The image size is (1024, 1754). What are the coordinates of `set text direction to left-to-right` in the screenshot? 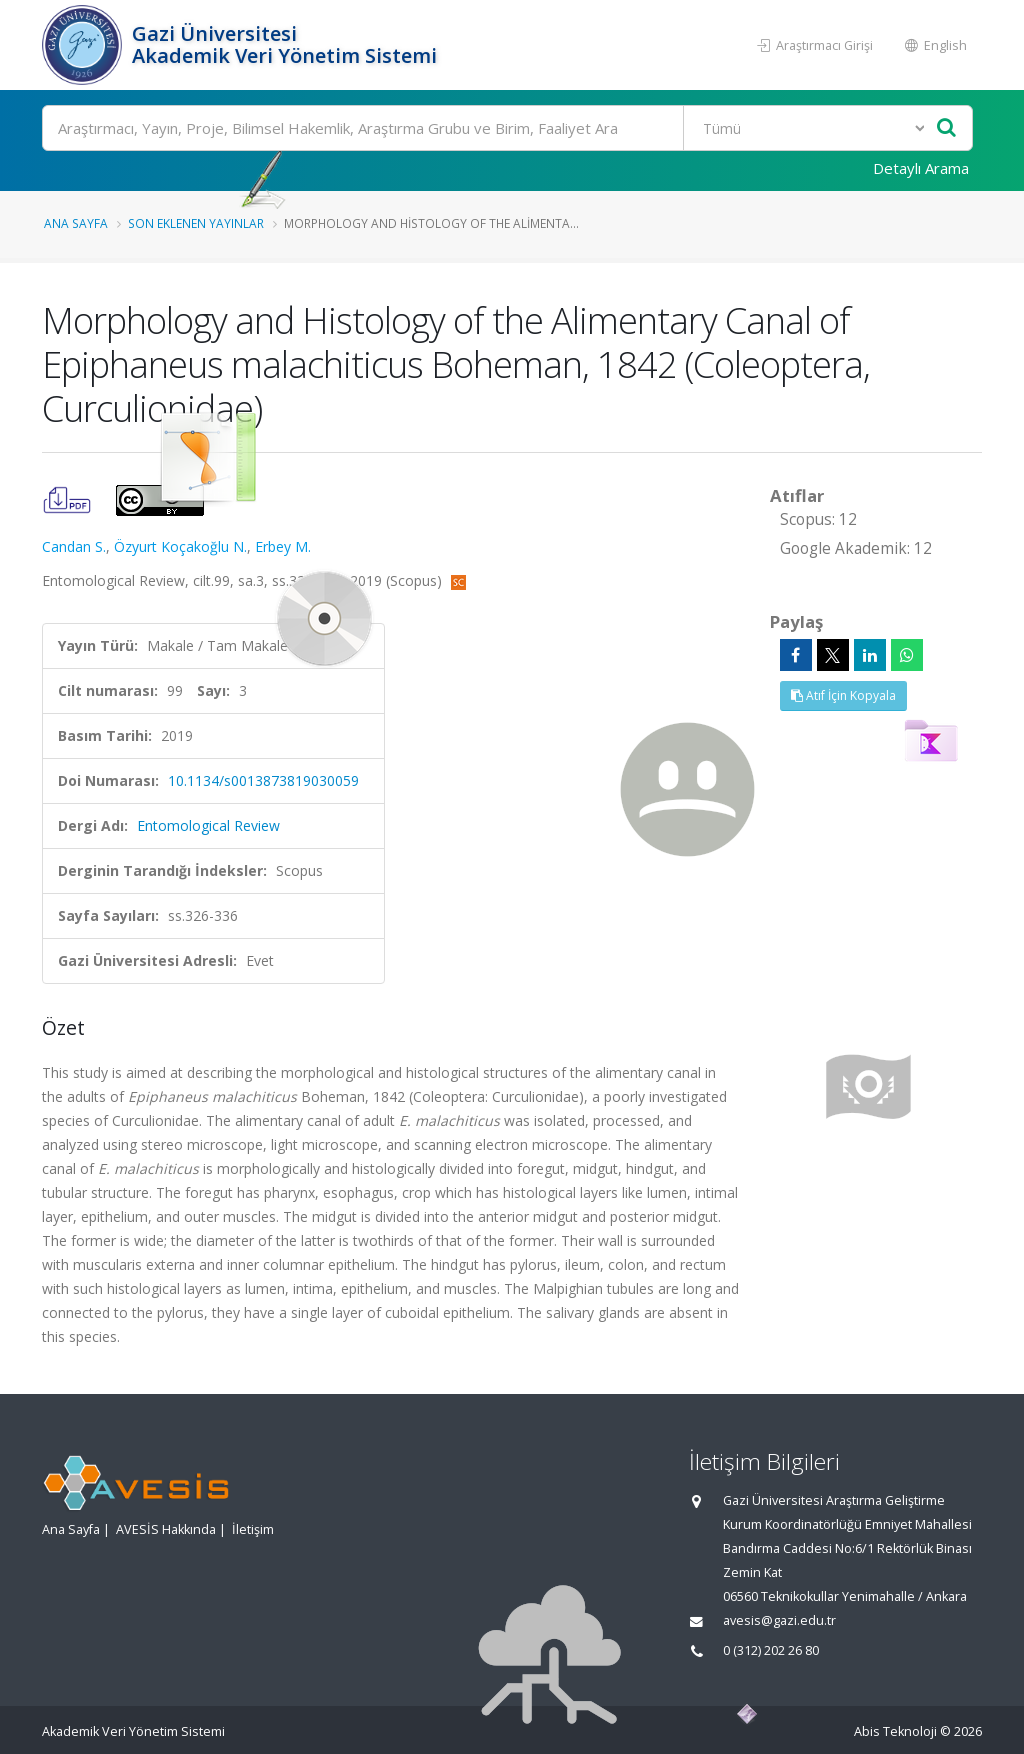 It's located at (261, 180).